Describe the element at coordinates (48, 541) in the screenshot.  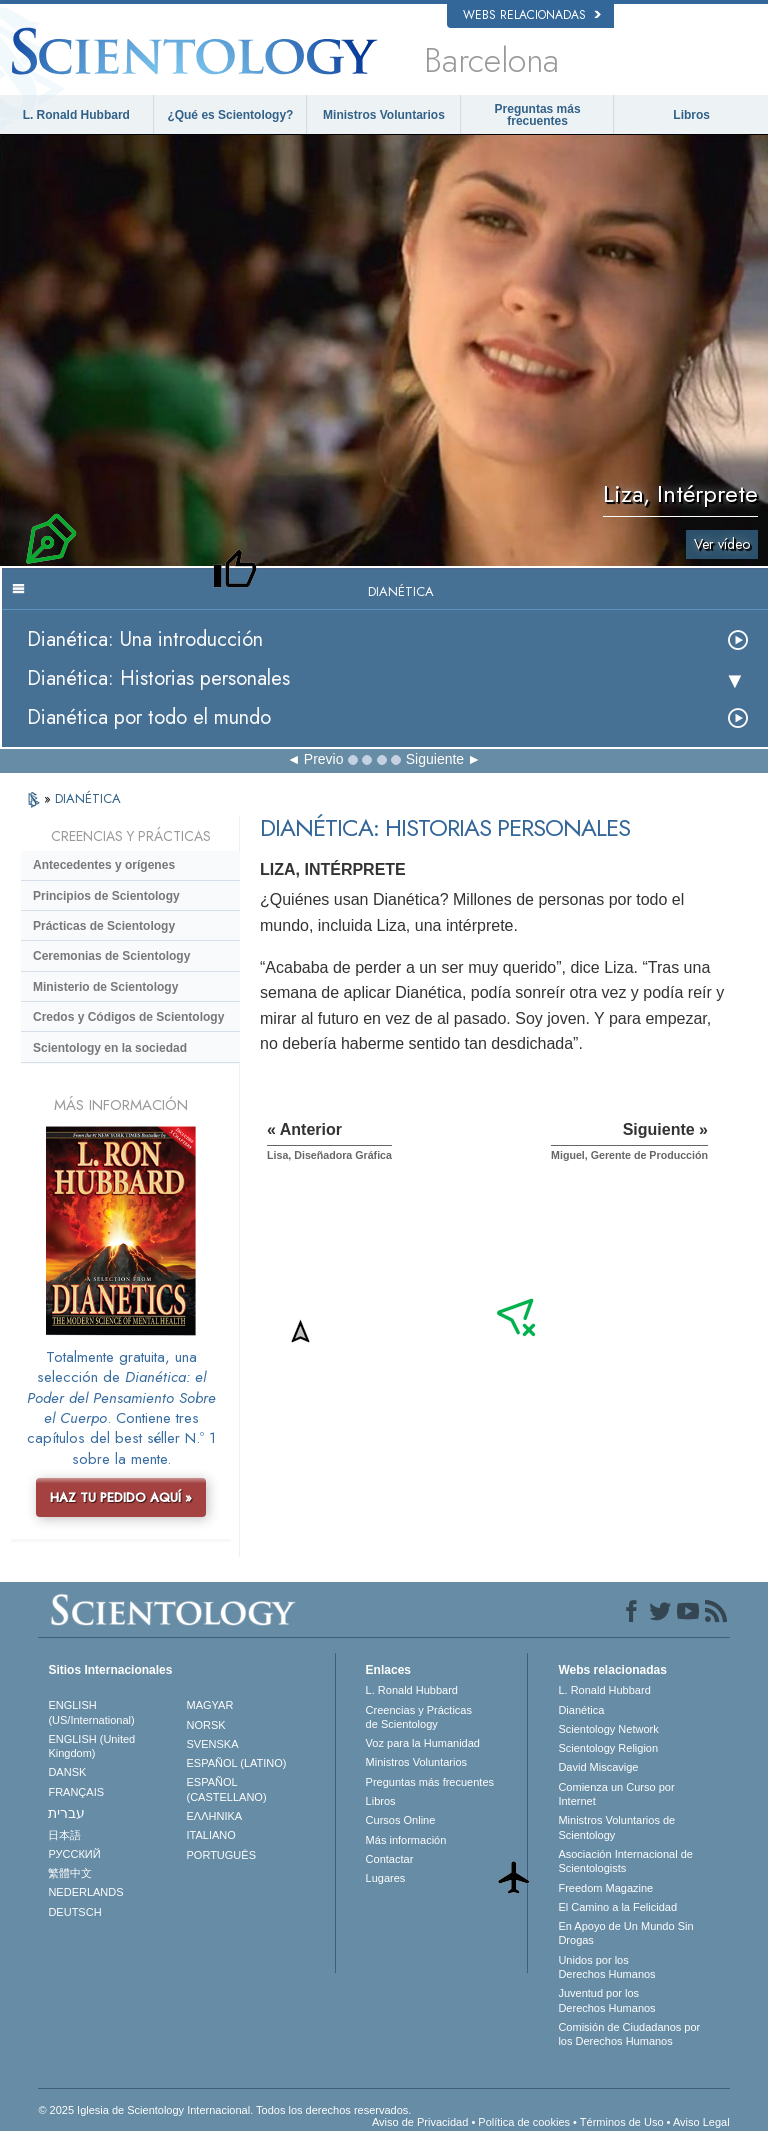
I see `access drawing or illustration tools` at that location.